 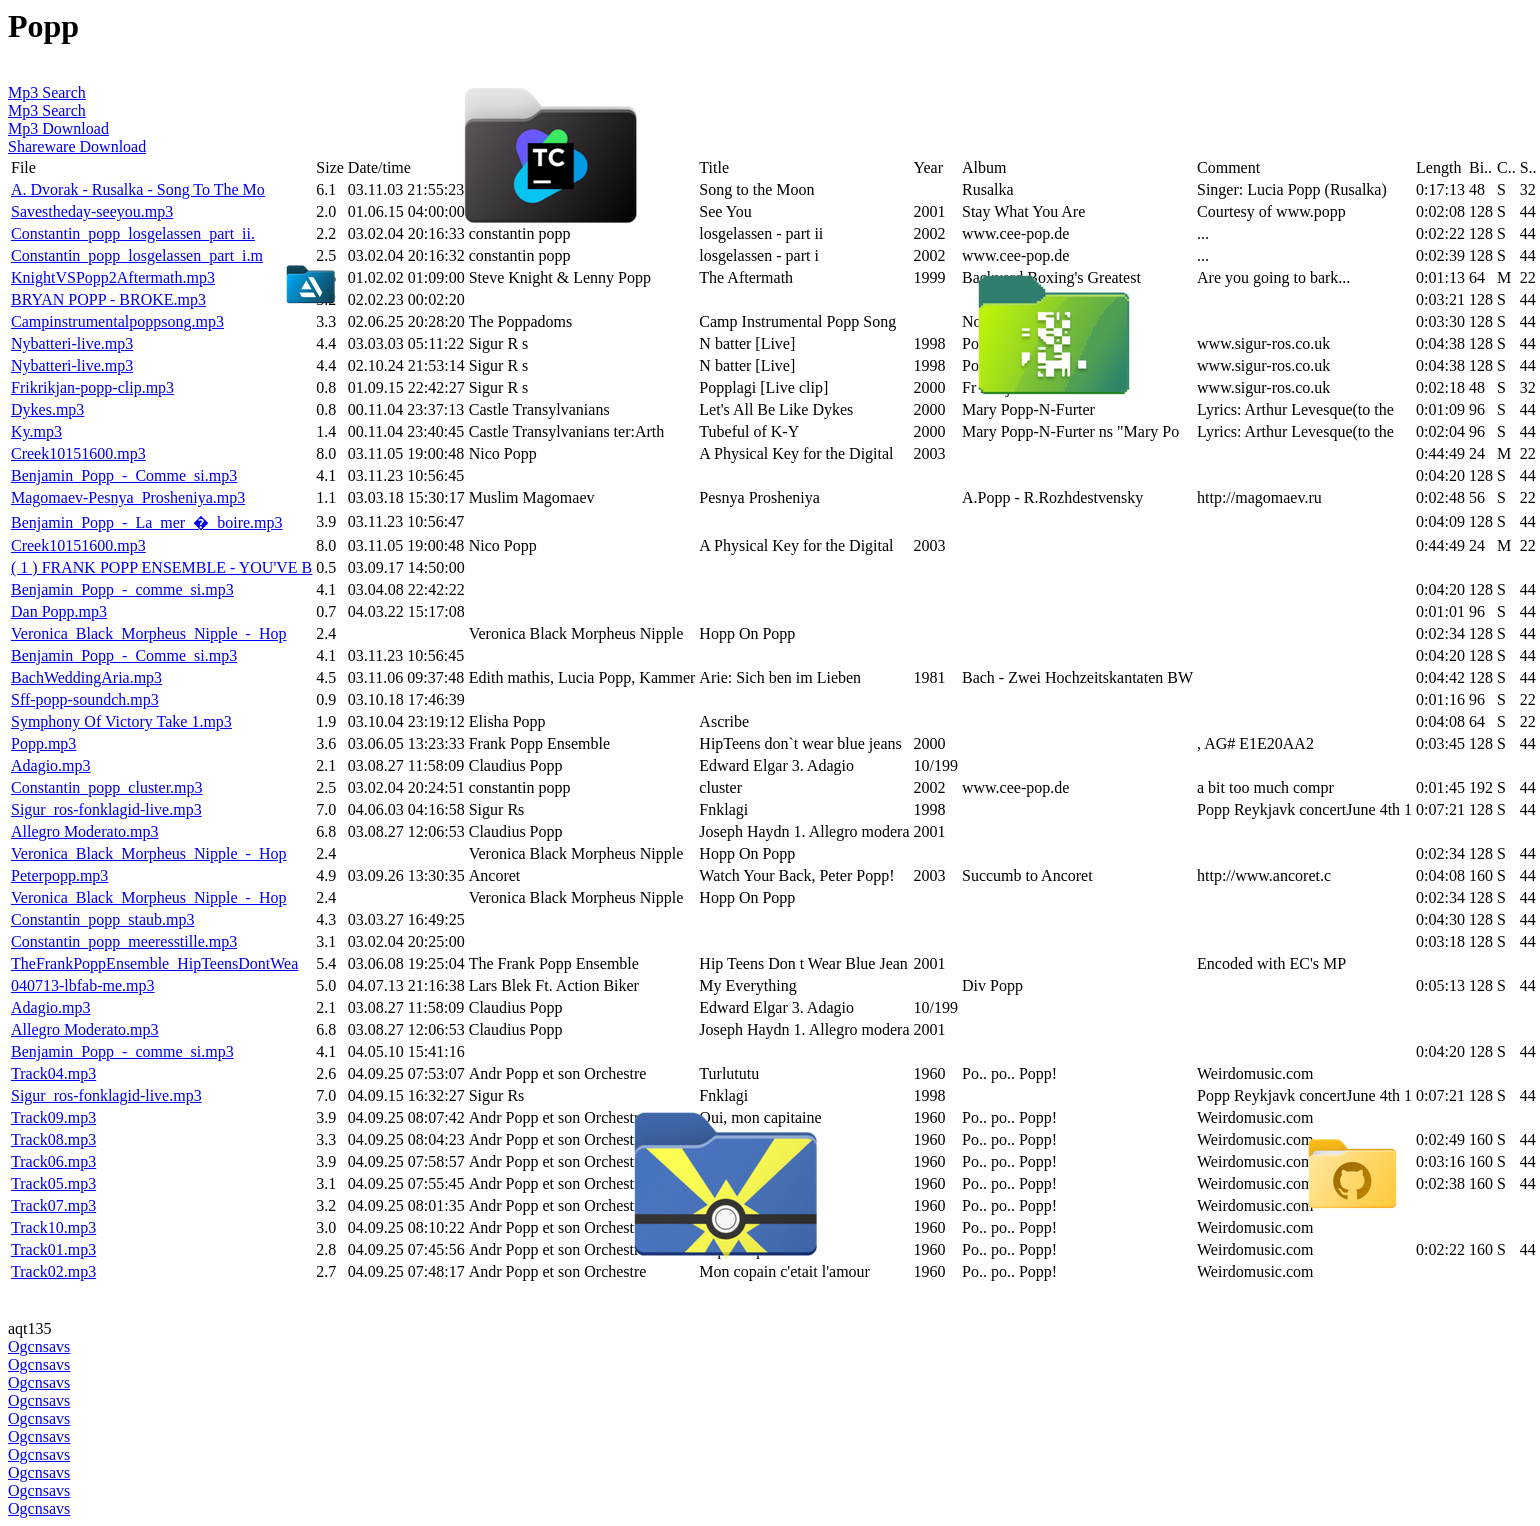 What do you see at coordinates (1054, 339) in the screenshot?
I see `open your GameJolt games folder` at bounding box center [1054, 339].